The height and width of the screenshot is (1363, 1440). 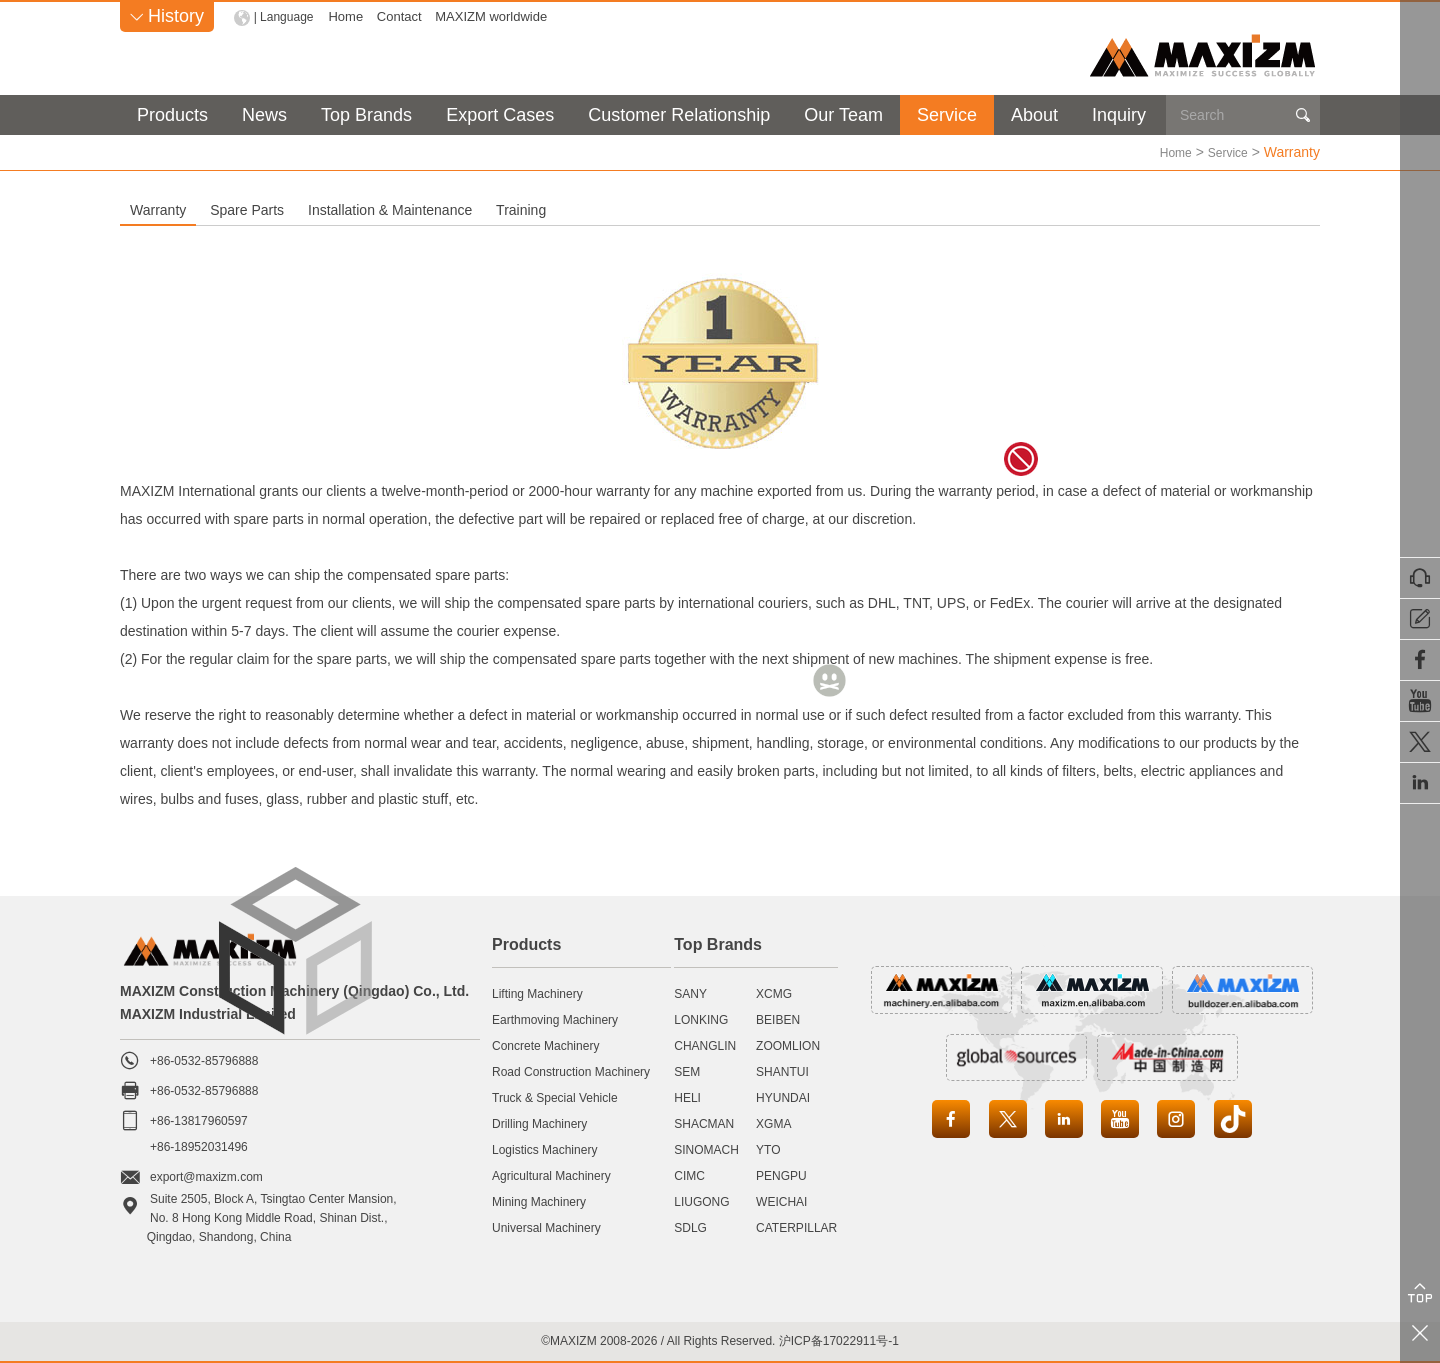 What do you see at coordinates (1021, 459) in the screenshot?
I see `delete or remove selected item` at bounding box center [1021, 459].